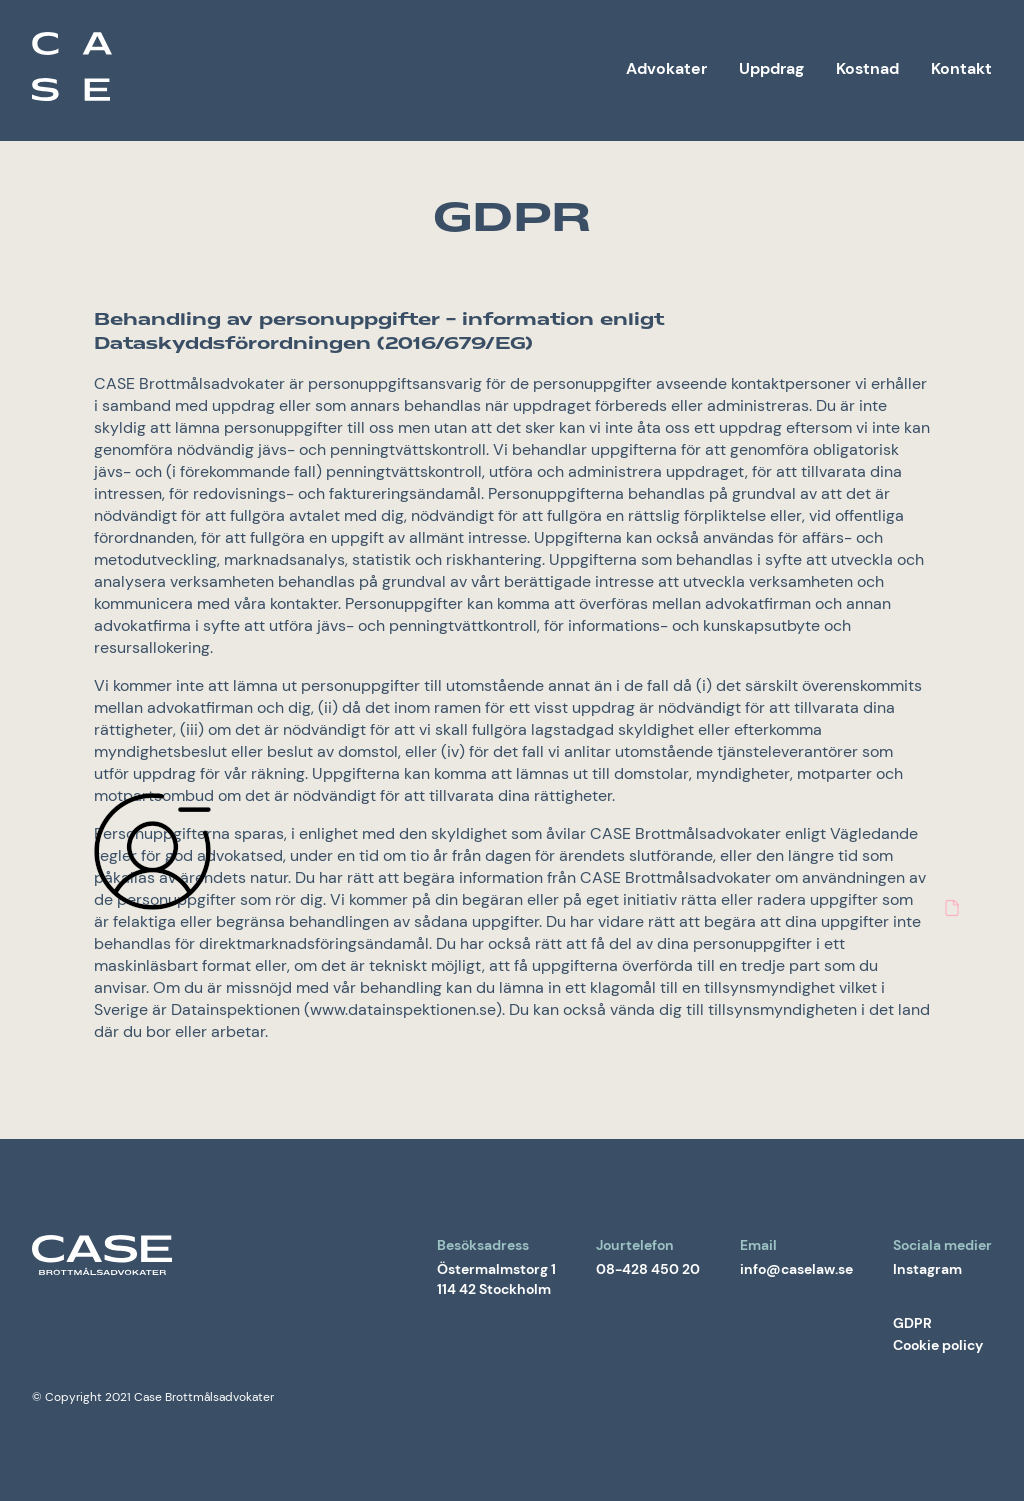 This screenshot has height=1501, width=1024. What do you see at coordinates (952, 908) in the screenshot?
I see `open or view a file` at bounding box center [952, 908].